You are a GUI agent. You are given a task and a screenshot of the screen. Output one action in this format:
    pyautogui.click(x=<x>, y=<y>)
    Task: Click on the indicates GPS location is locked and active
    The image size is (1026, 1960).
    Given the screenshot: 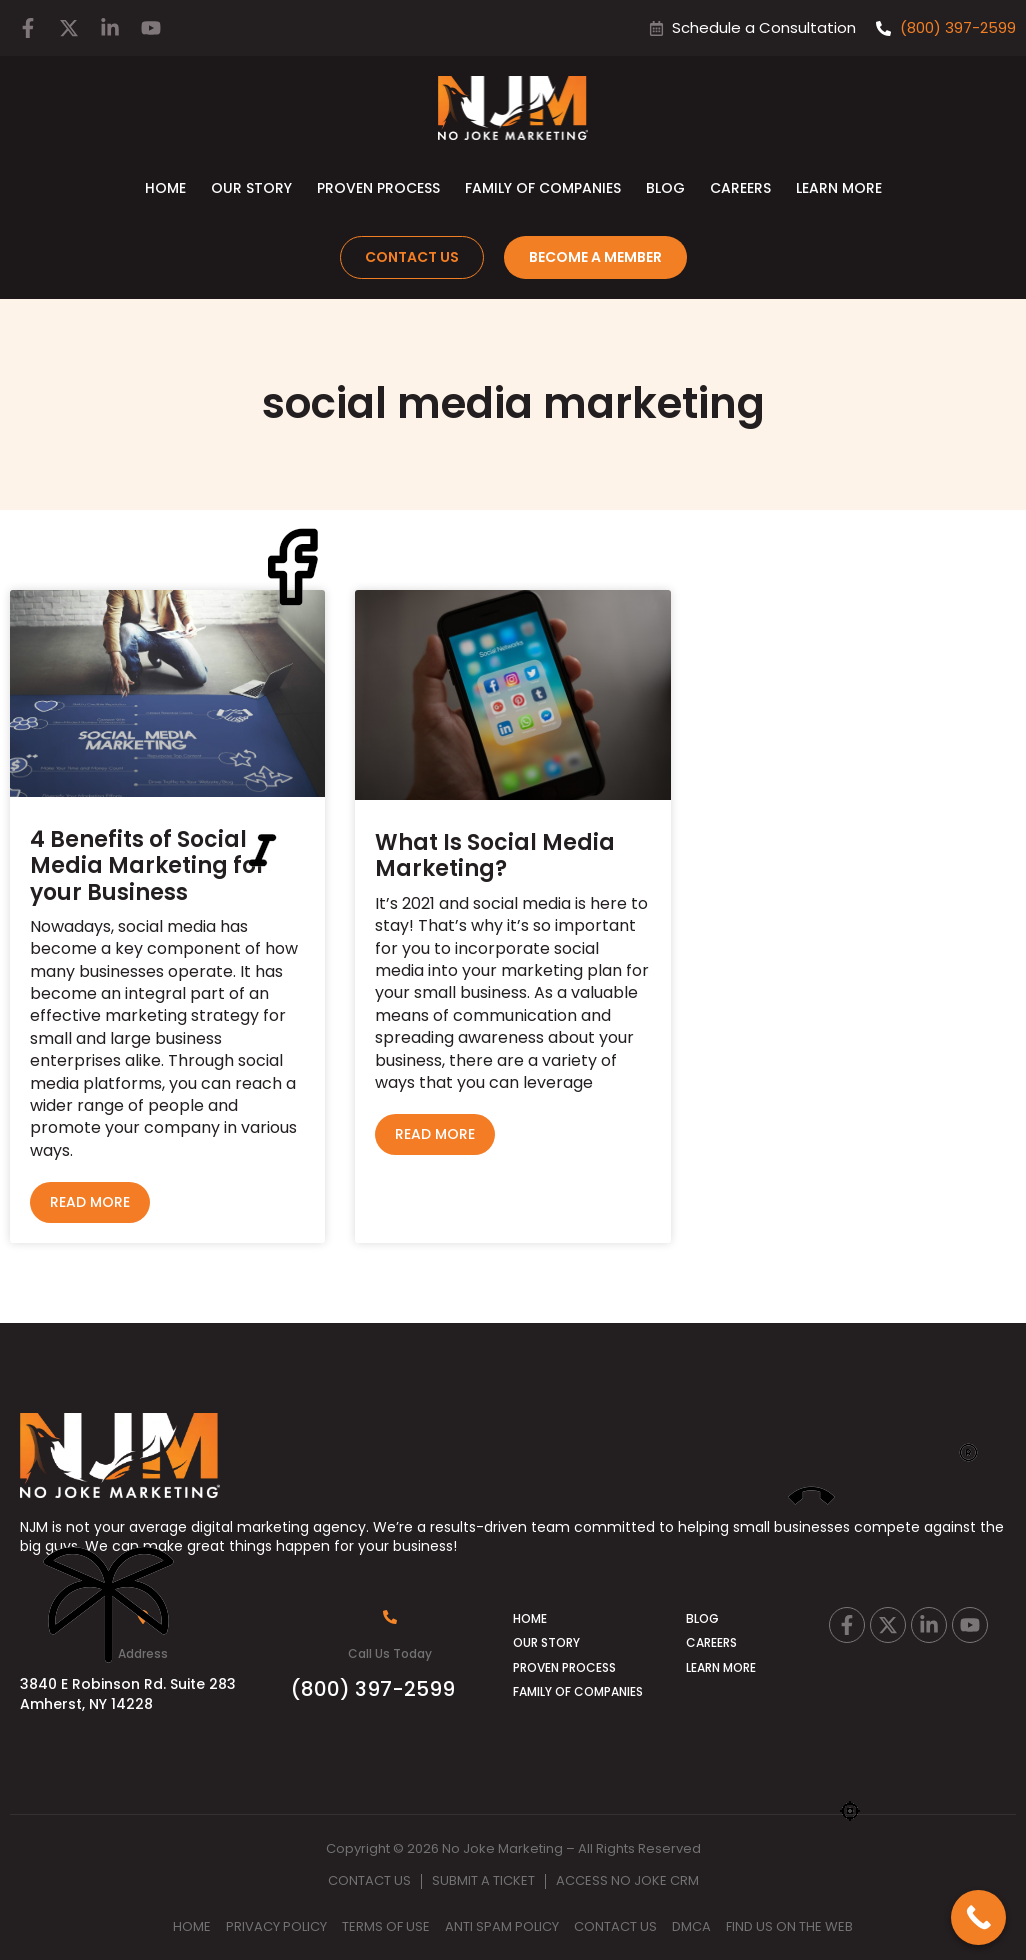 What is the action you would take?
    pyautogui.click(x=850, y=1811)
    